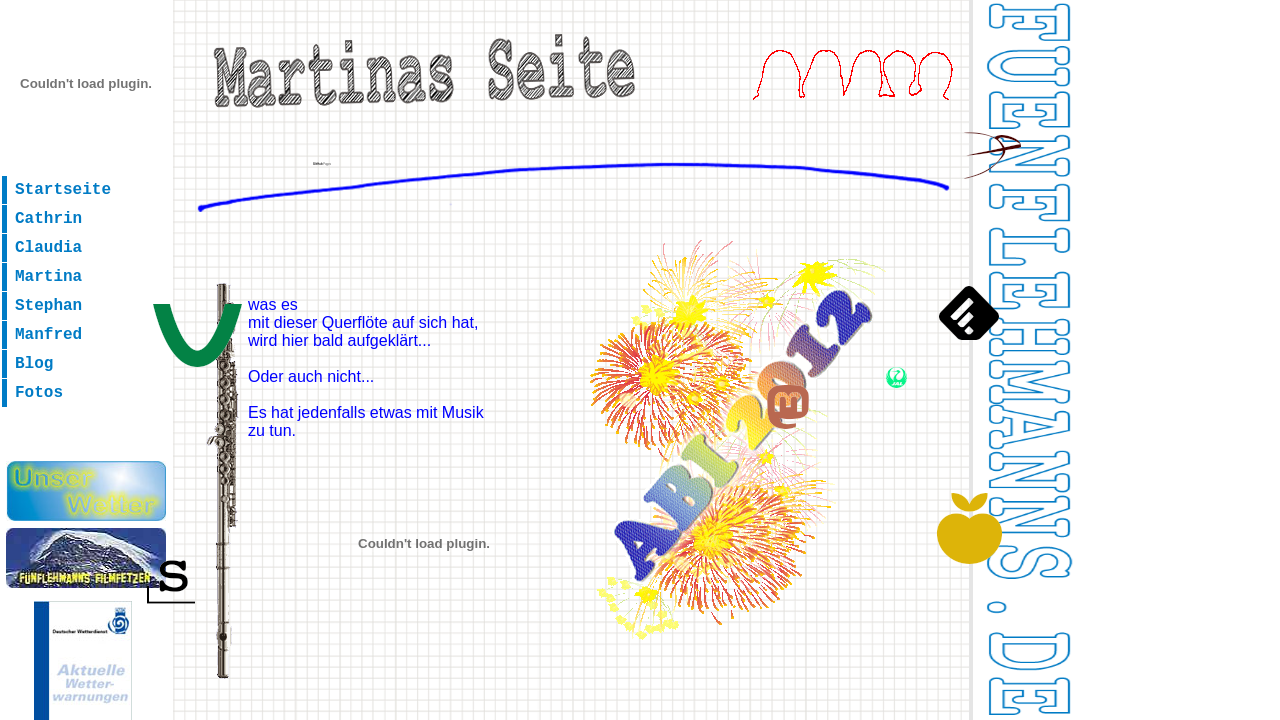 The width and height of the screenshot is (1280, 720). I want to click on EPEL (Extra Packages for Enterprise Linux) project logo, so click(992, 155).